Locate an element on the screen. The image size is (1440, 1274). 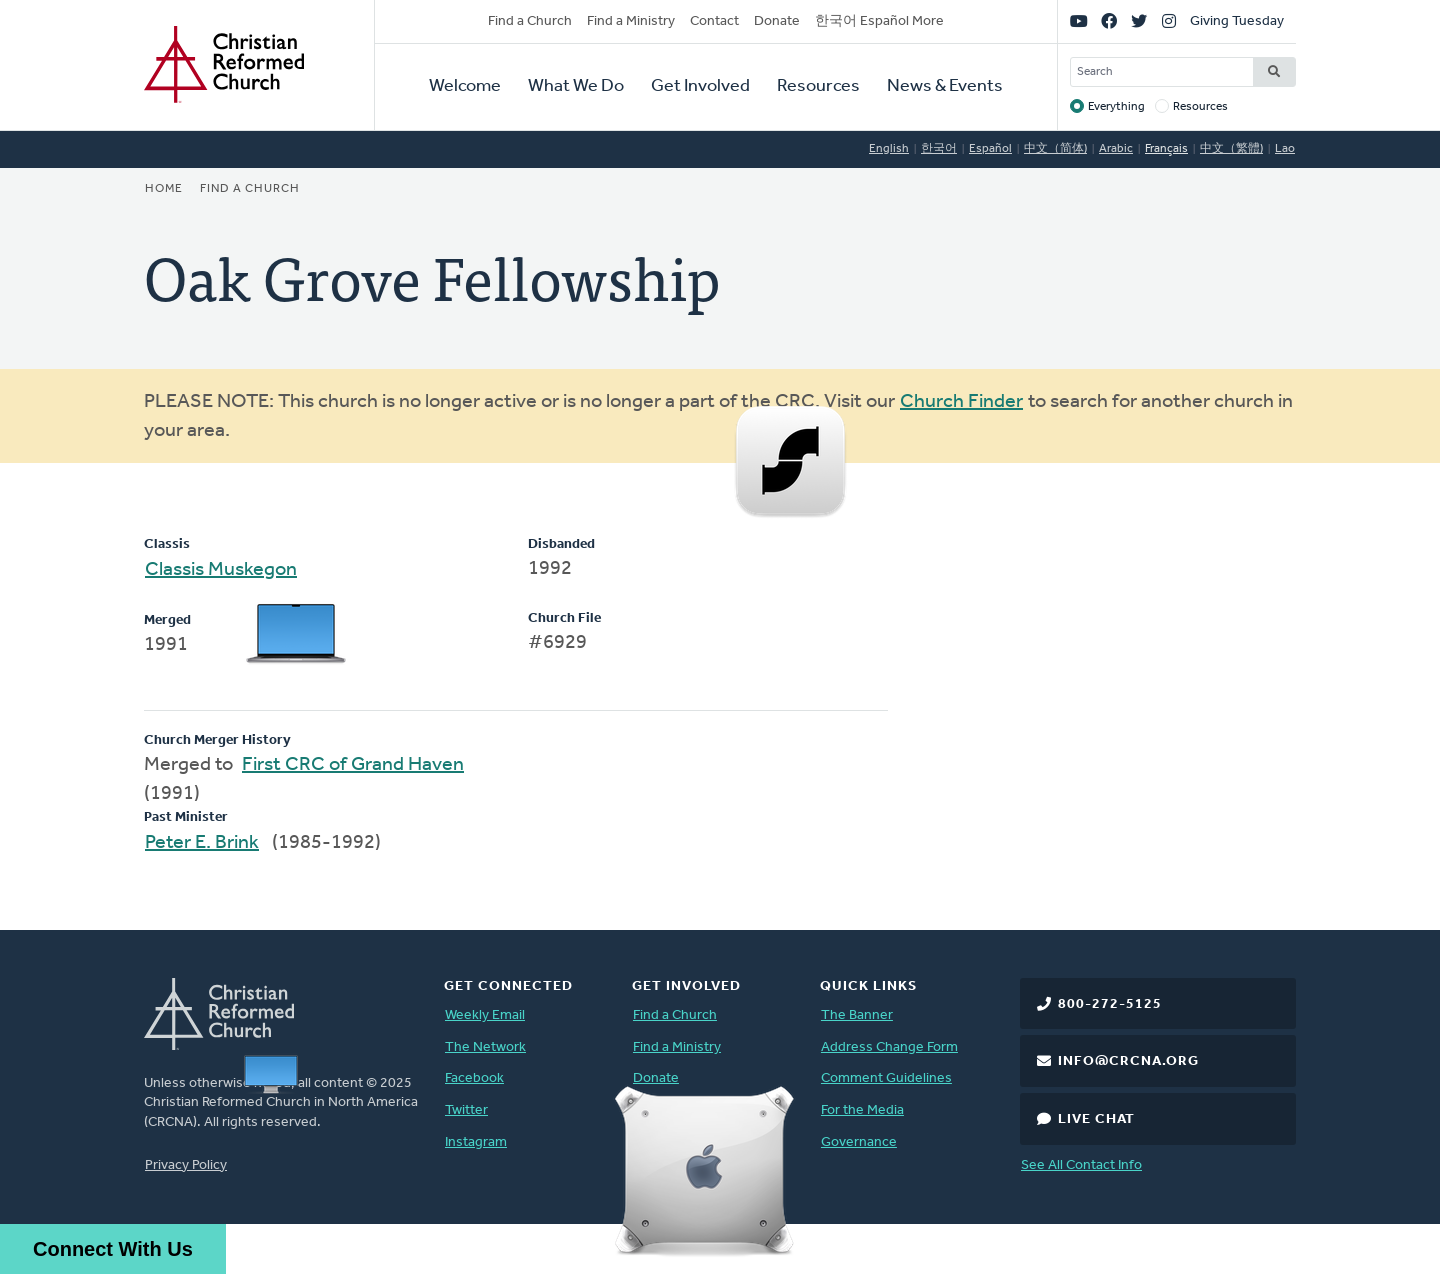
open screenpipe app is located at coordinates (790, 460).